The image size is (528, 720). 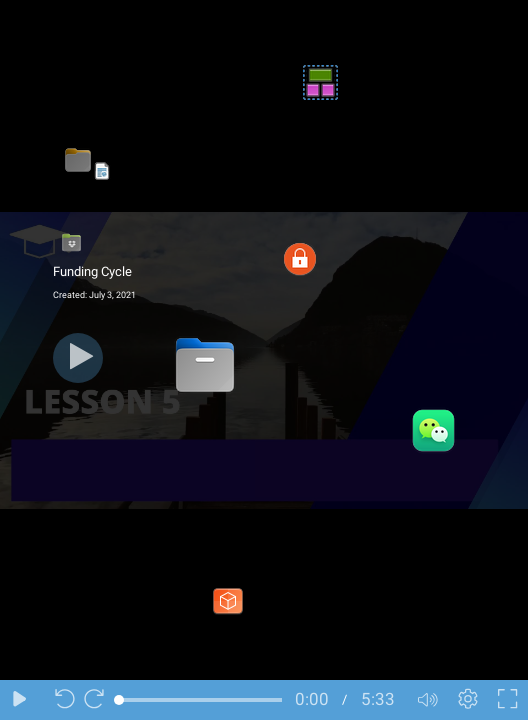 I want to click on open your dropbox folder, so click(x=71, y=242).